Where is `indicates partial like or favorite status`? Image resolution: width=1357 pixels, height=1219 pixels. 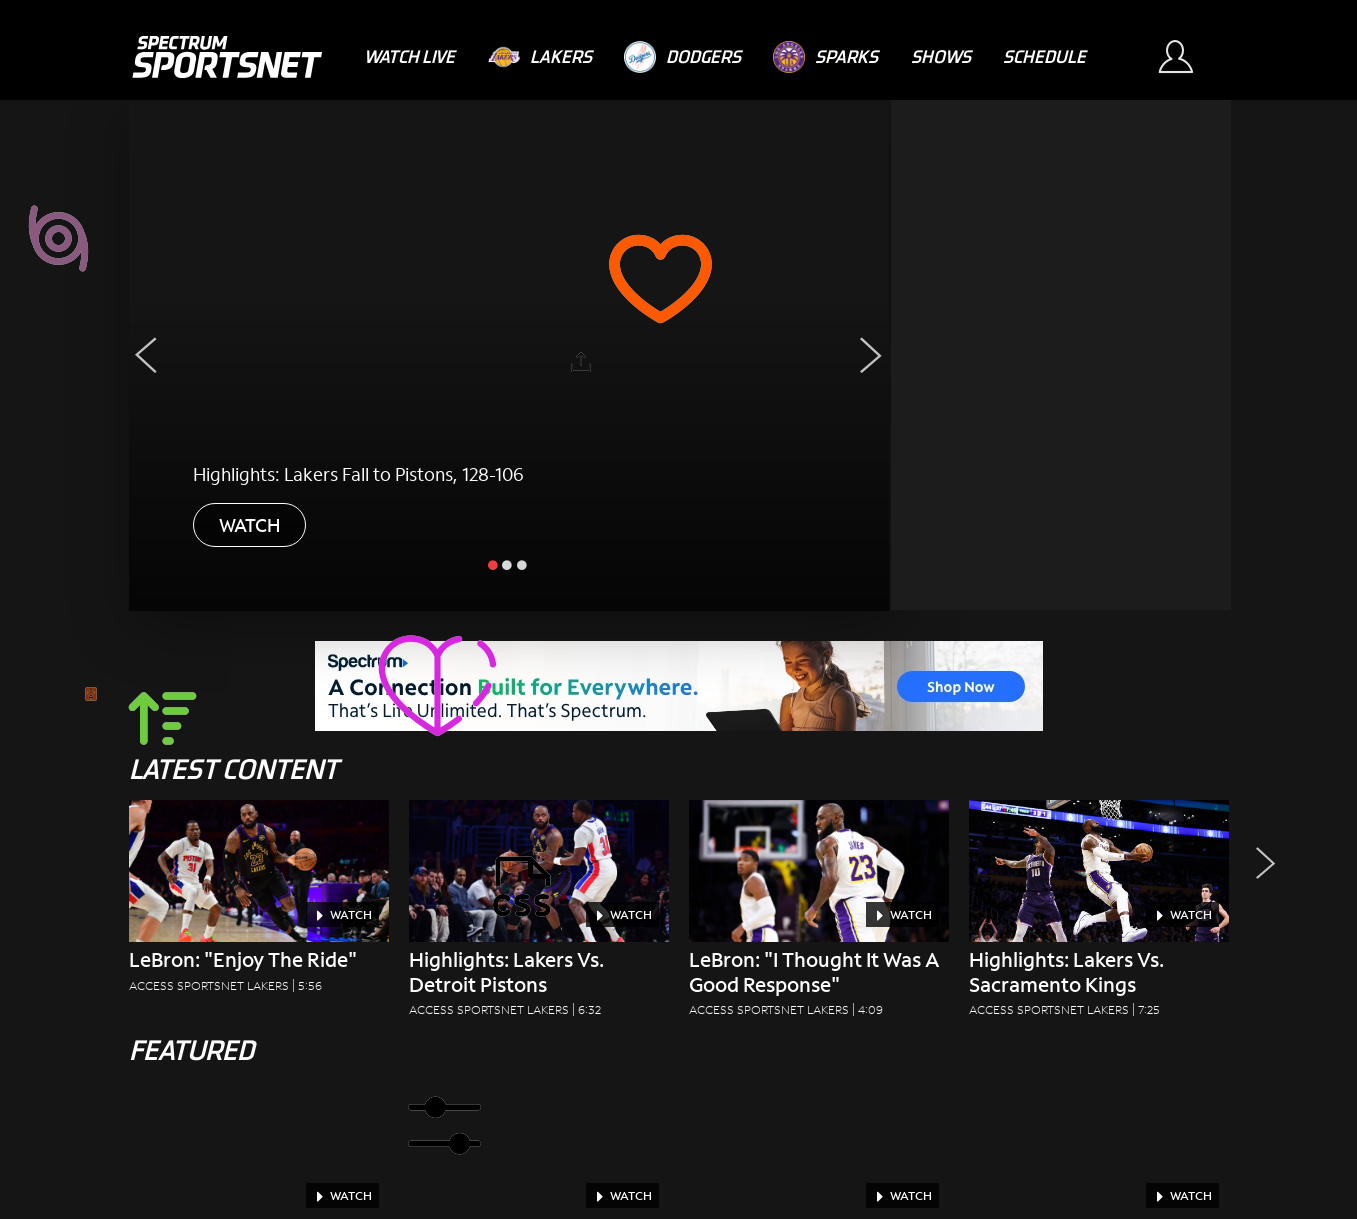
indicates partial like or favorite status is located at coordinates (437, 681).